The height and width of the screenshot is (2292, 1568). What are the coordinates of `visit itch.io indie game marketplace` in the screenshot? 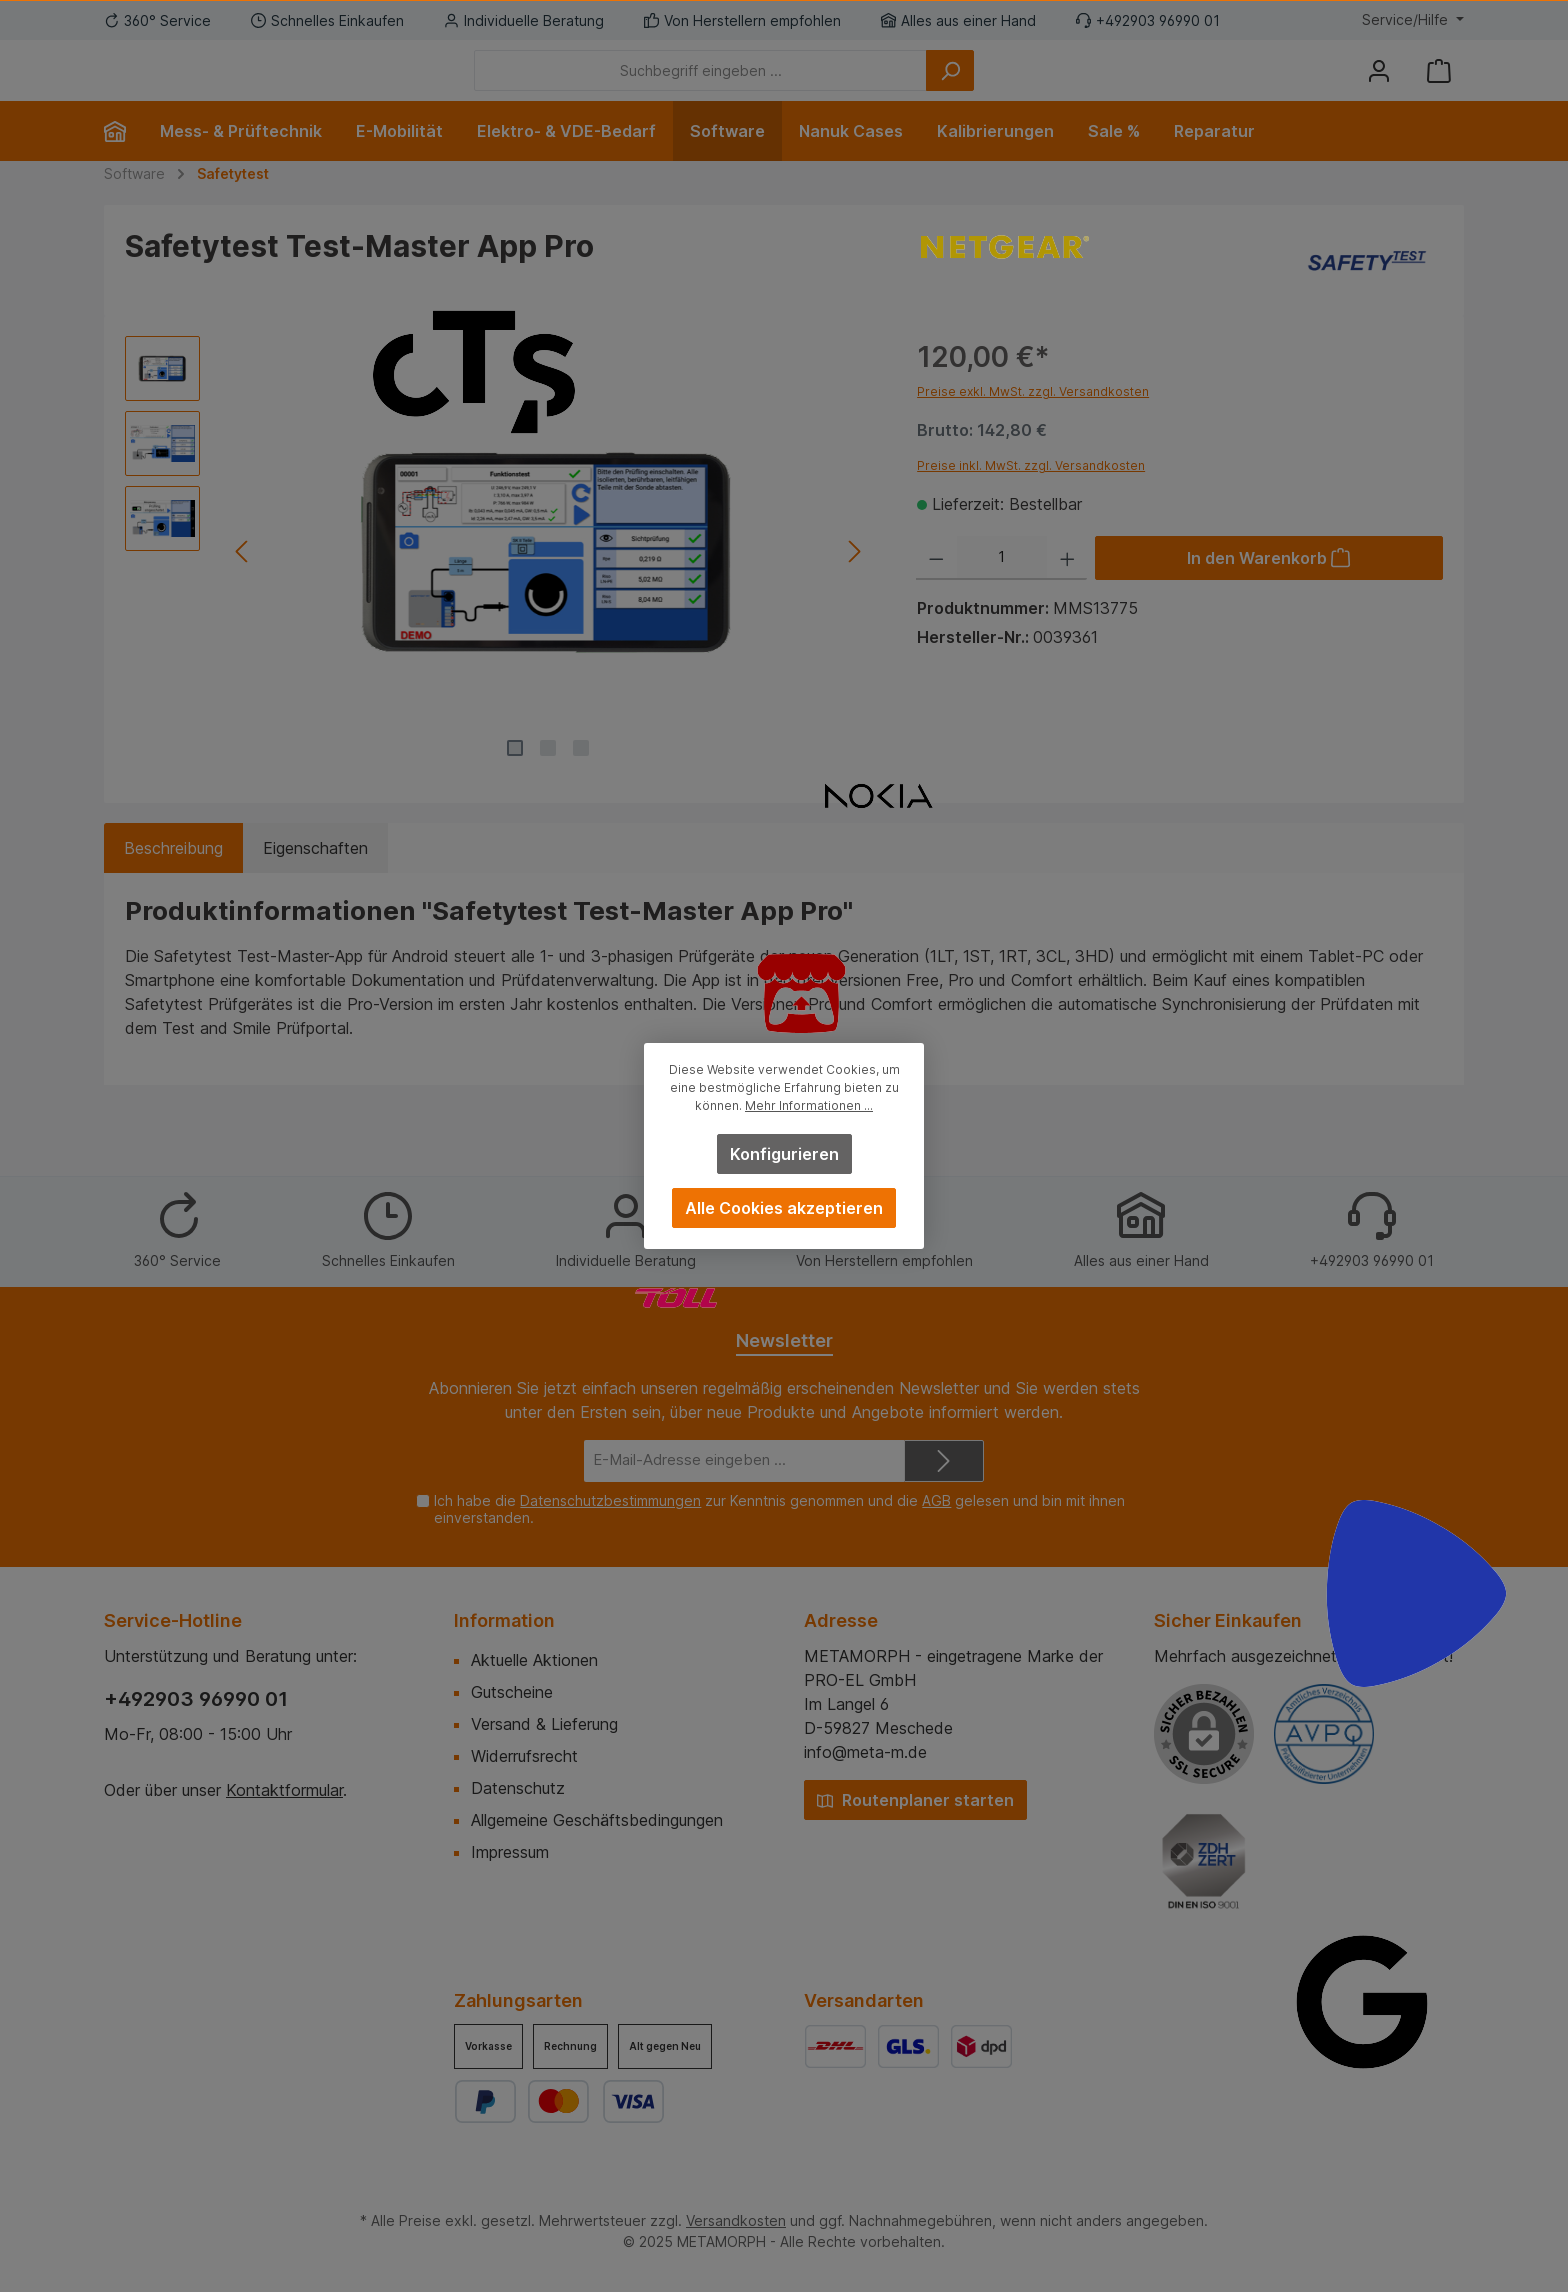 It's located at (801, 993).